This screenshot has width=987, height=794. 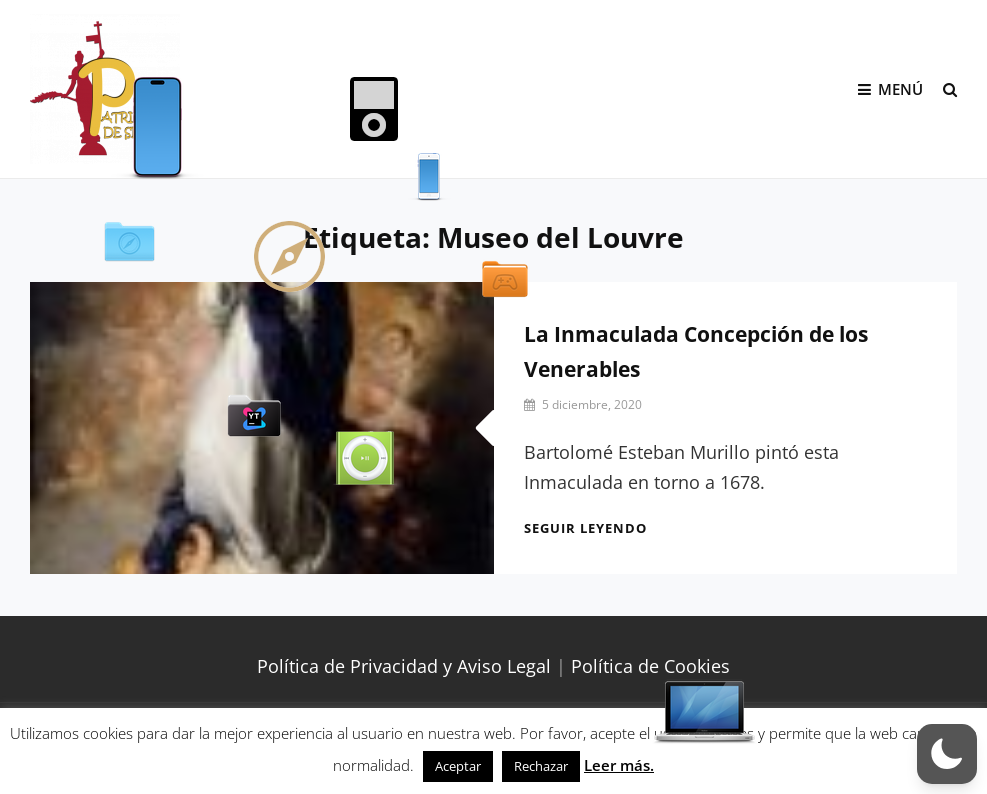 What do you see at coordinates (365, 458) in the screenshot?
I see `iPod shuffle device connected` at bounding box center [365, 458].